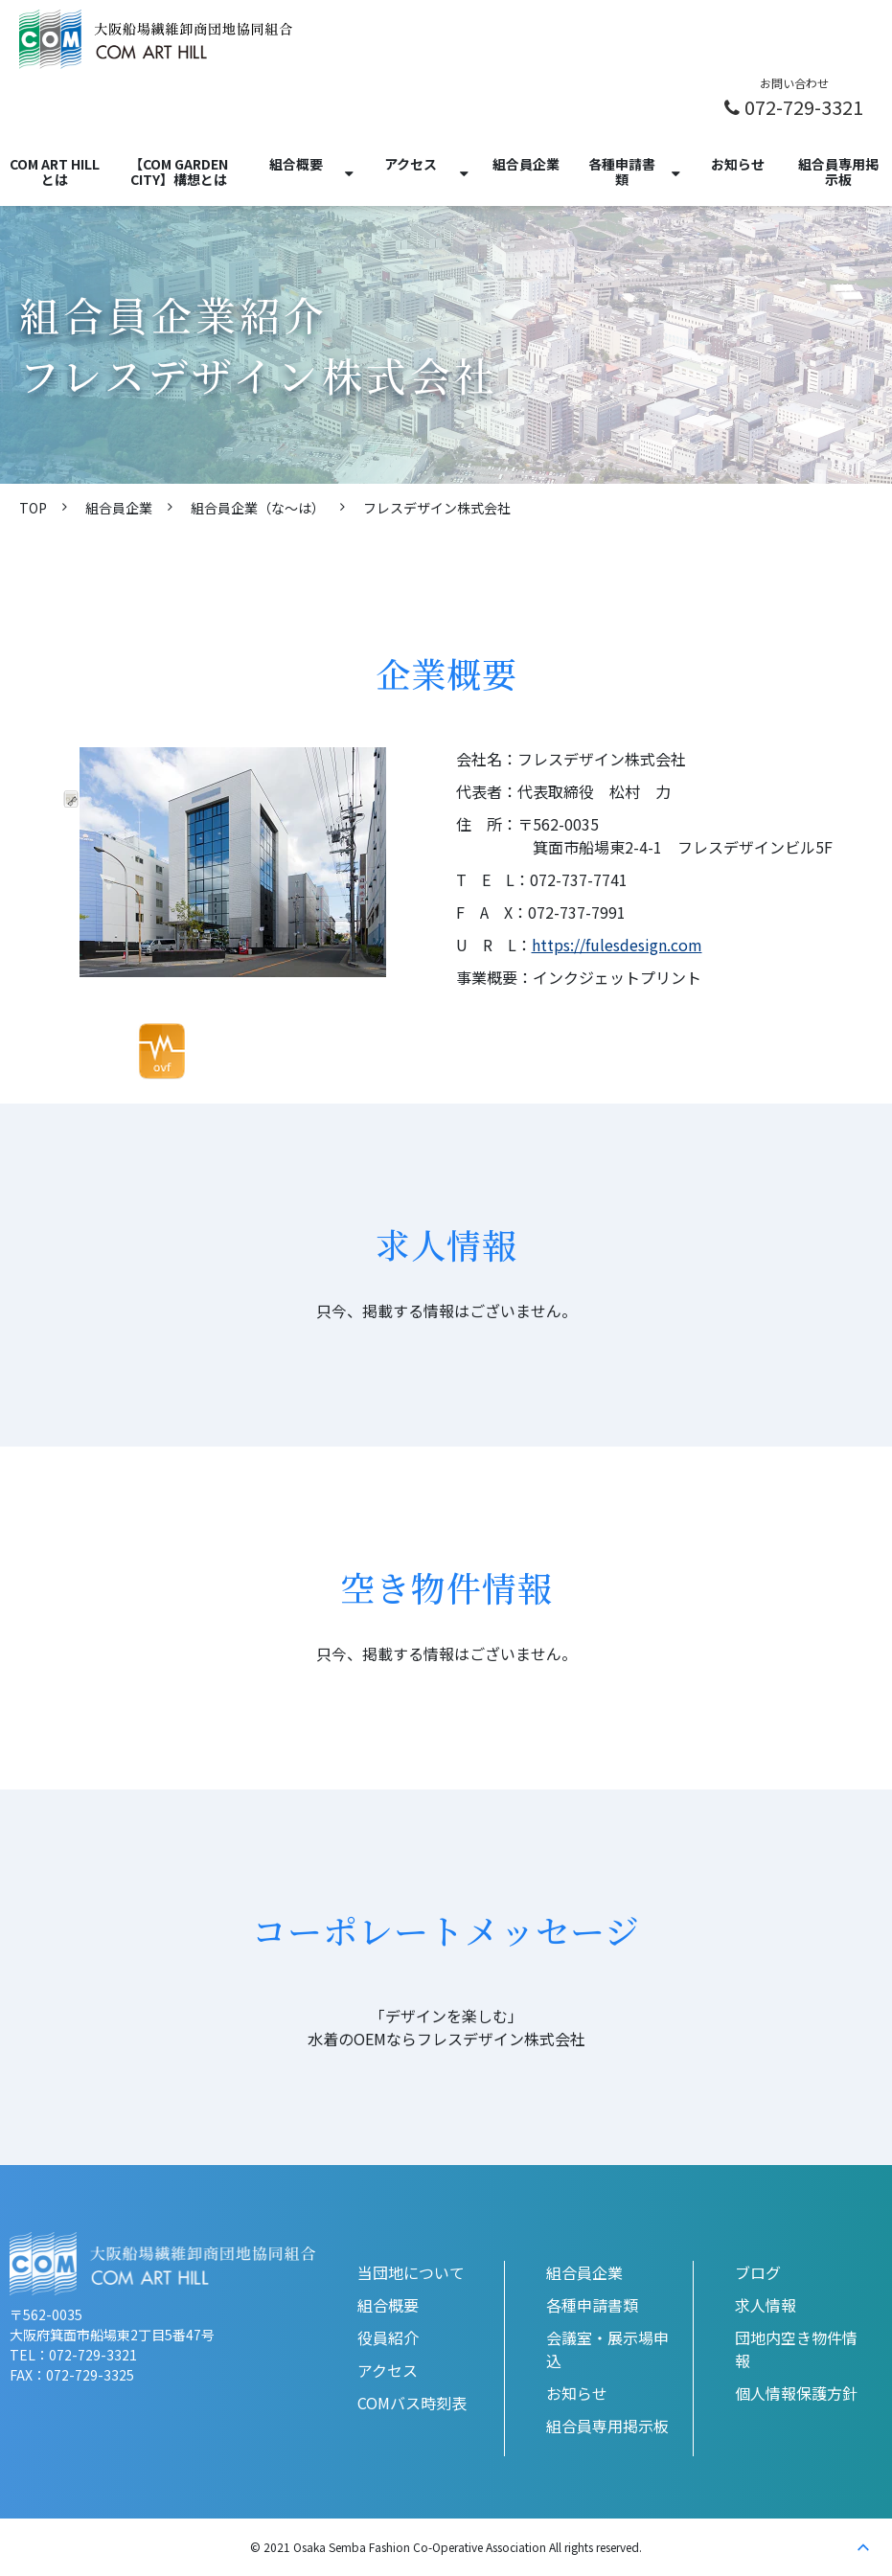  Describe the element at coordinates (162, 1051) in the screenshot. I see `open a VirtualBox appliance file` at that location.